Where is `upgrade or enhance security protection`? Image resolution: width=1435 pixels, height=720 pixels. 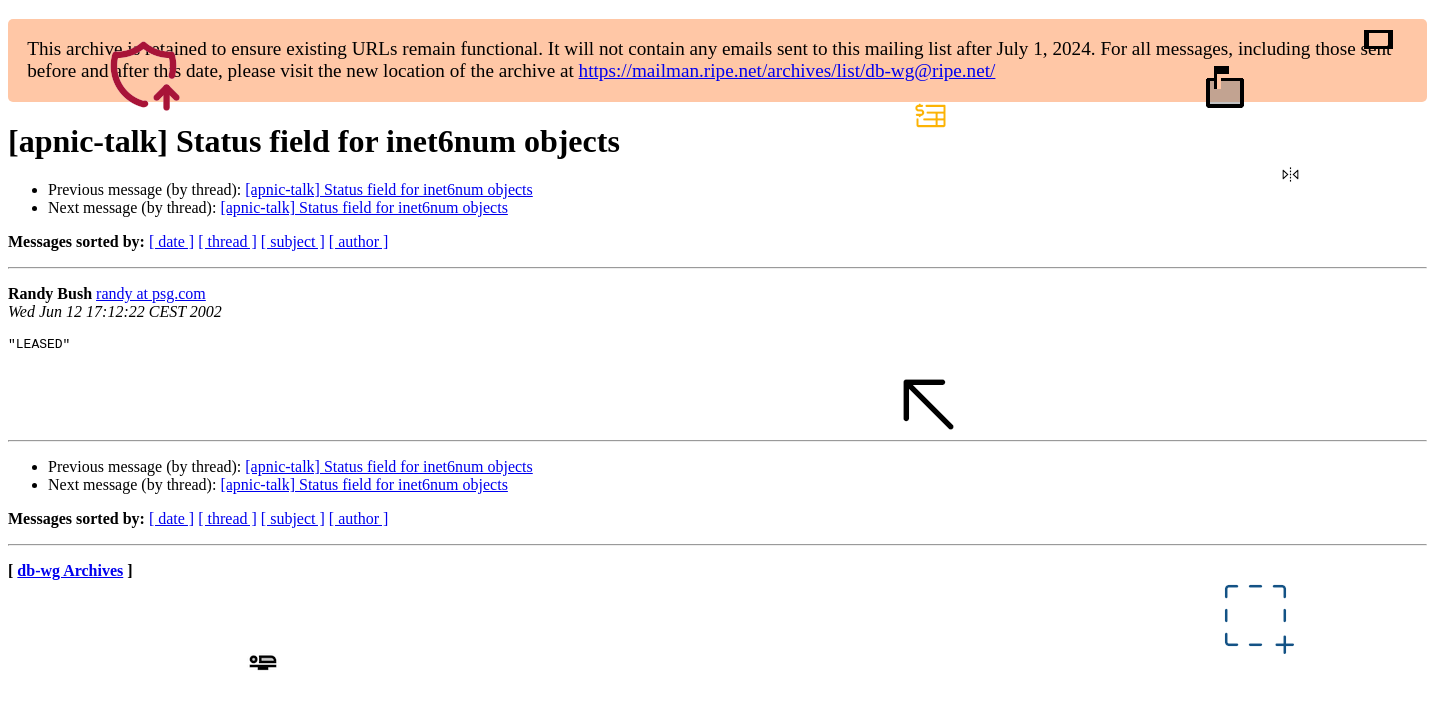 upgrade or enhance security protection is located at coordinates (143, 74).